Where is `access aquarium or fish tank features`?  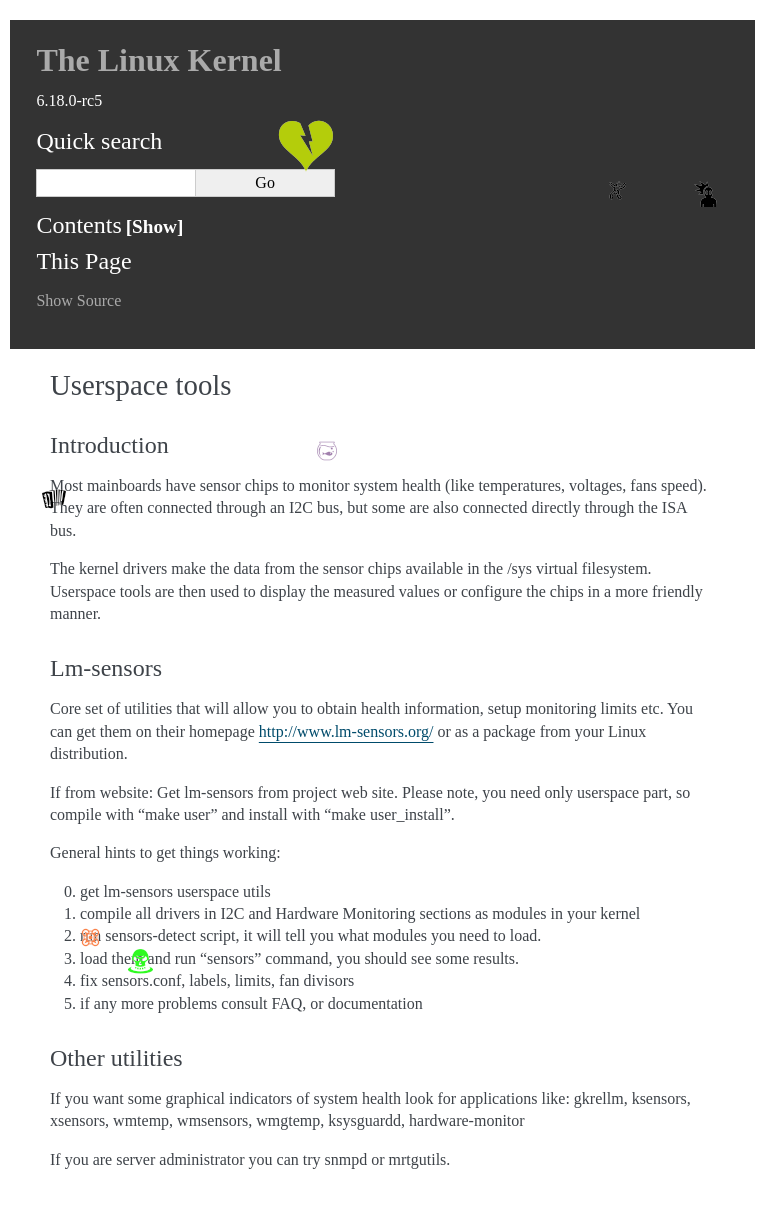
access aquarium or fish tank features is located at coordinates (327, 451).